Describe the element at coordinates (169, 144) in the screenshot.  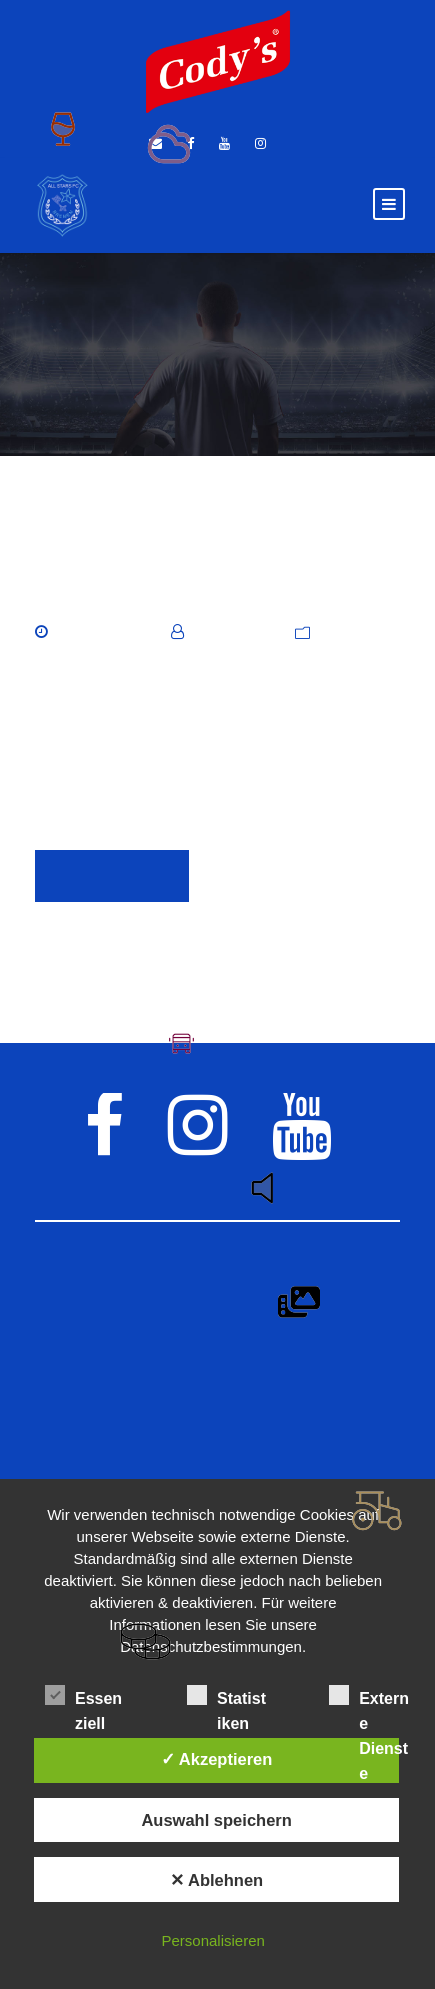
I see `indicates cloudy weather conditions` at that location.